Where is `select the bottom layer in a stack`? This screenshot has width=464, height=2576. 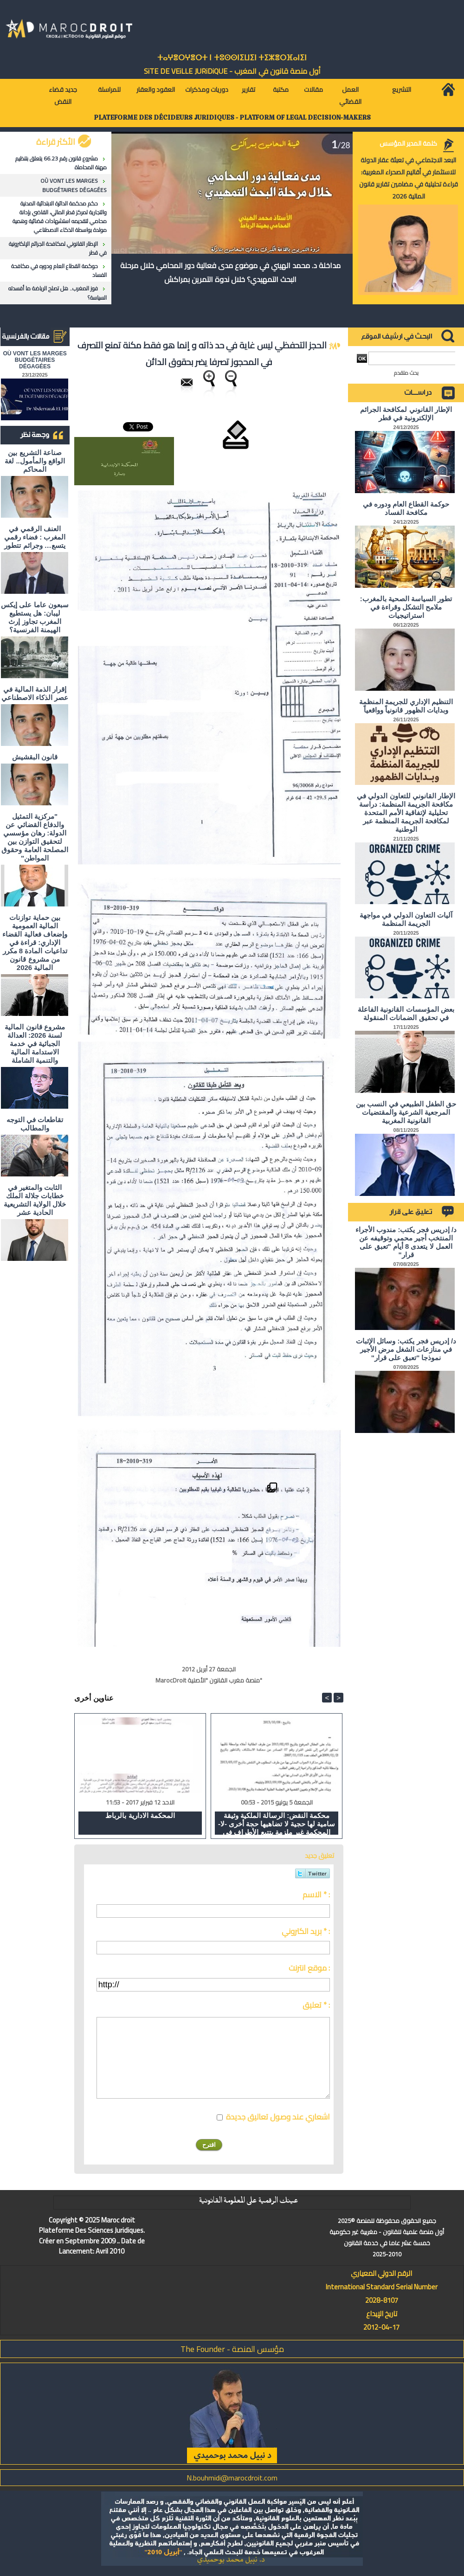
select the bottom layer in a stack is located at coordinates (272, 1487).